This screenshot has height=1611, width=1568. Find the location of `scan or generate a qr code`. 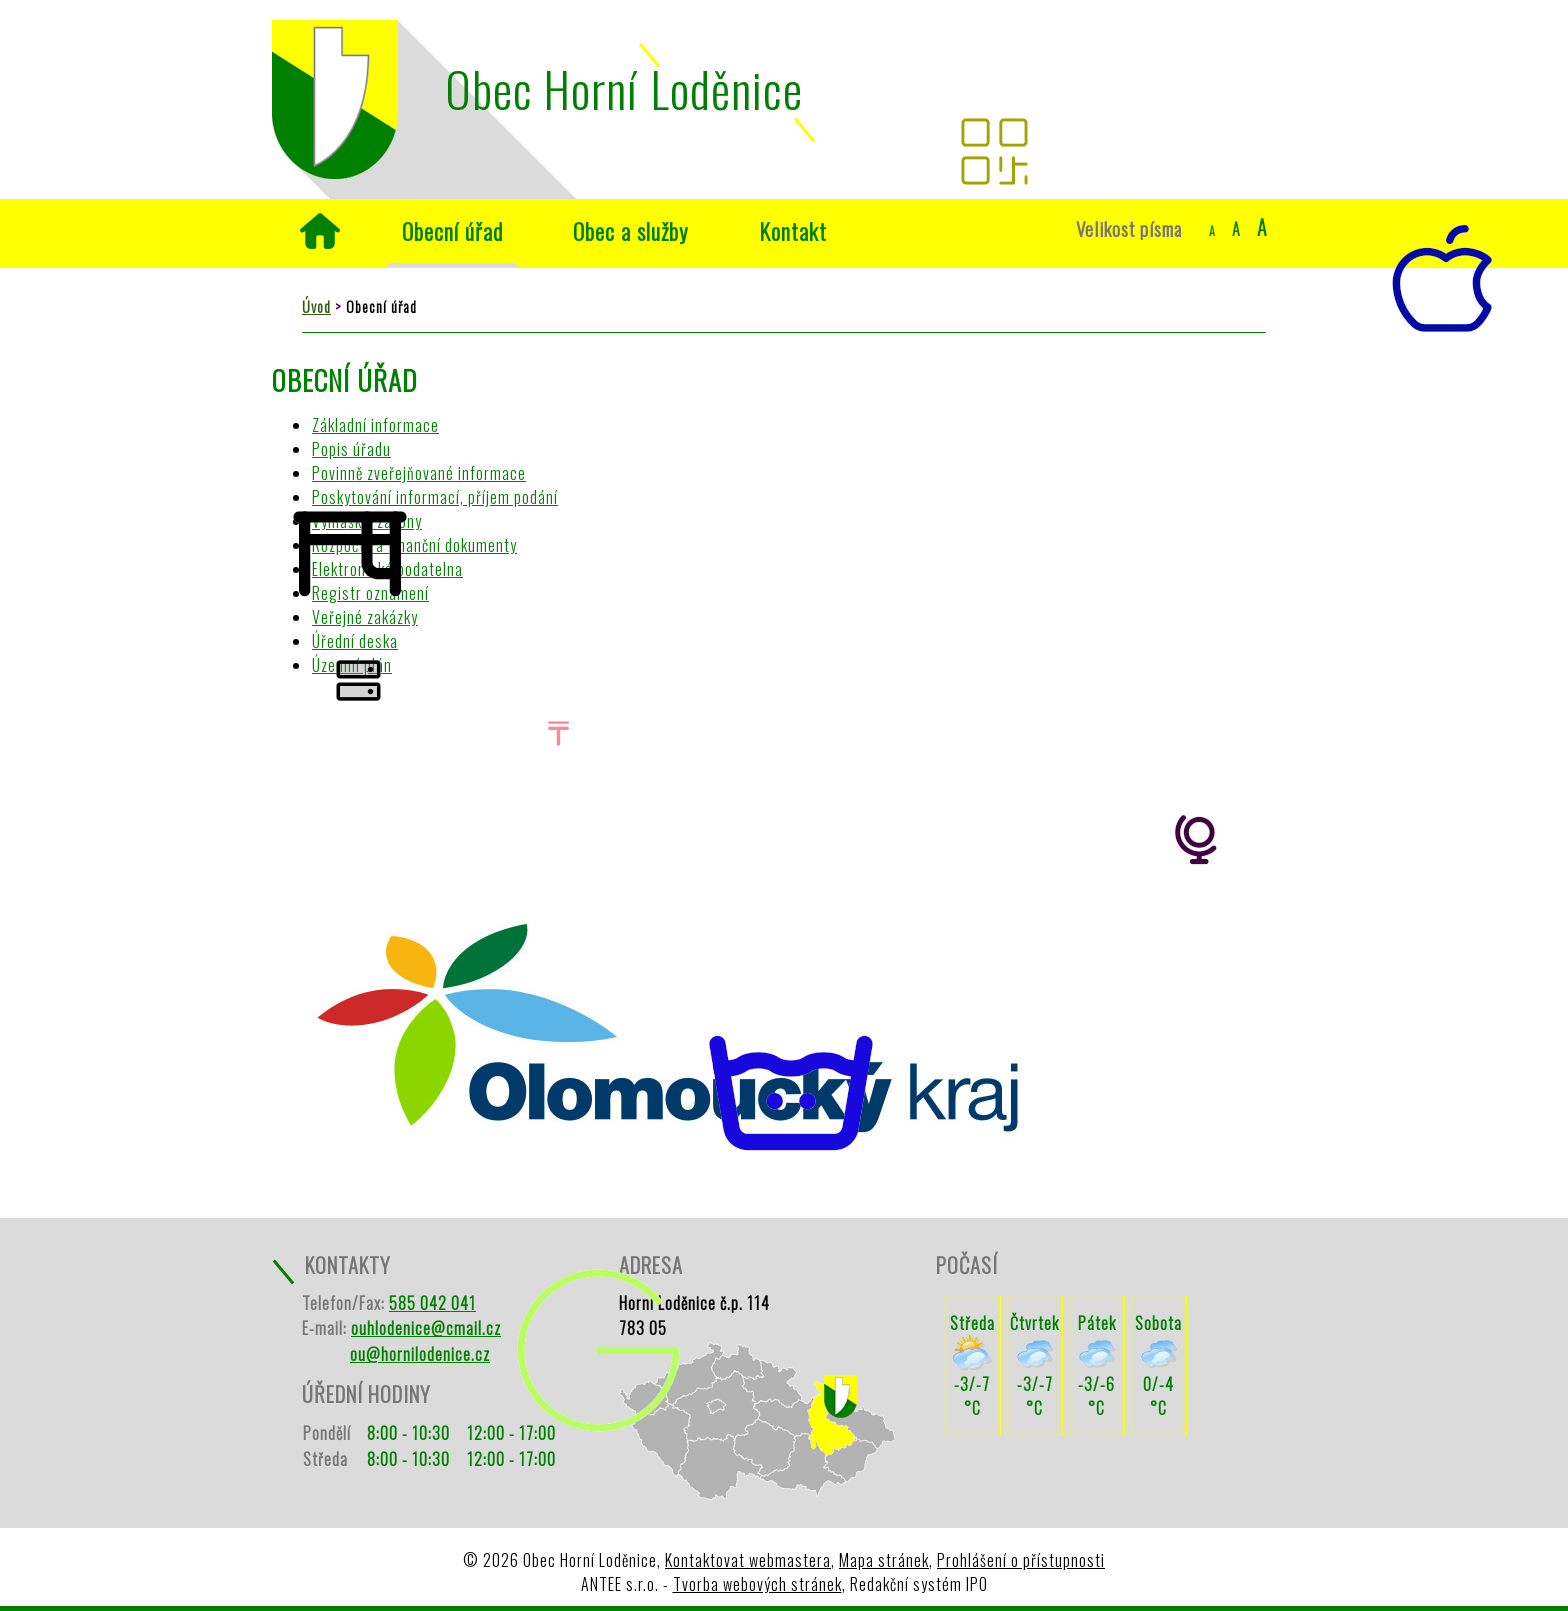

scan or generate a qr code is located at coordinates (994, 151).